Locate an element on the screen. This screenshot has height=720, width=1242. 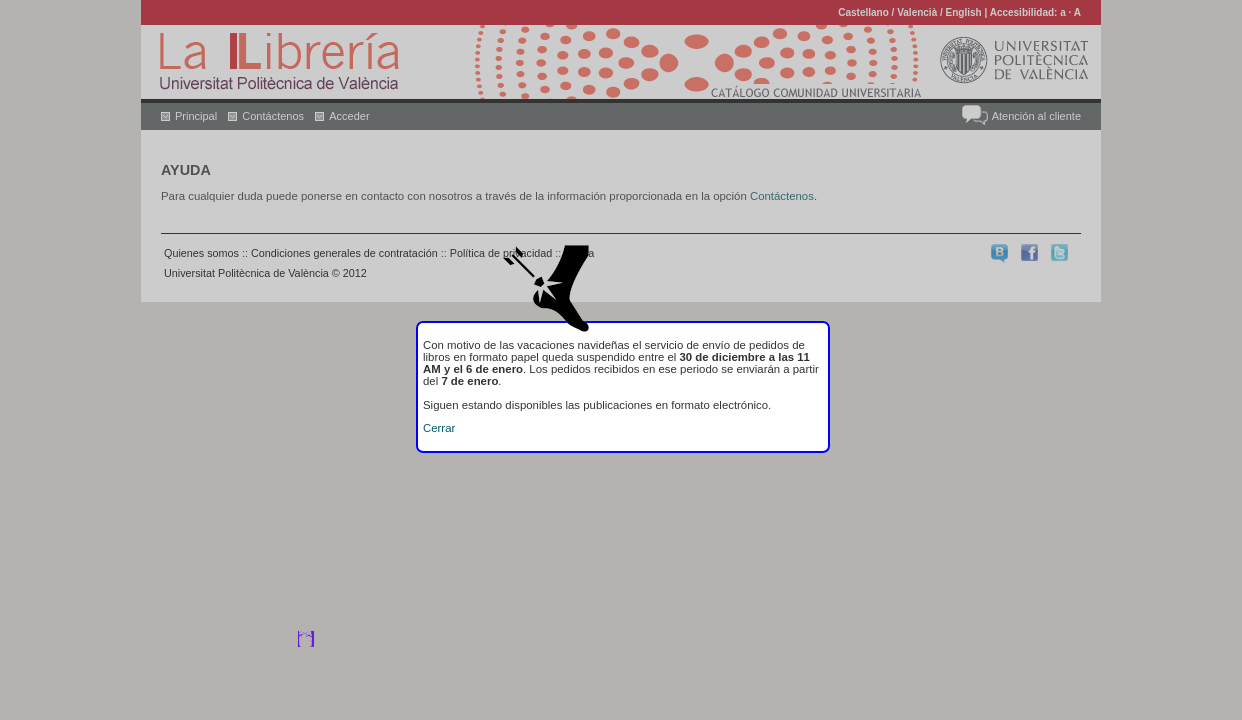
enter a forest zone or nature area is located at coordinates (306, 639).